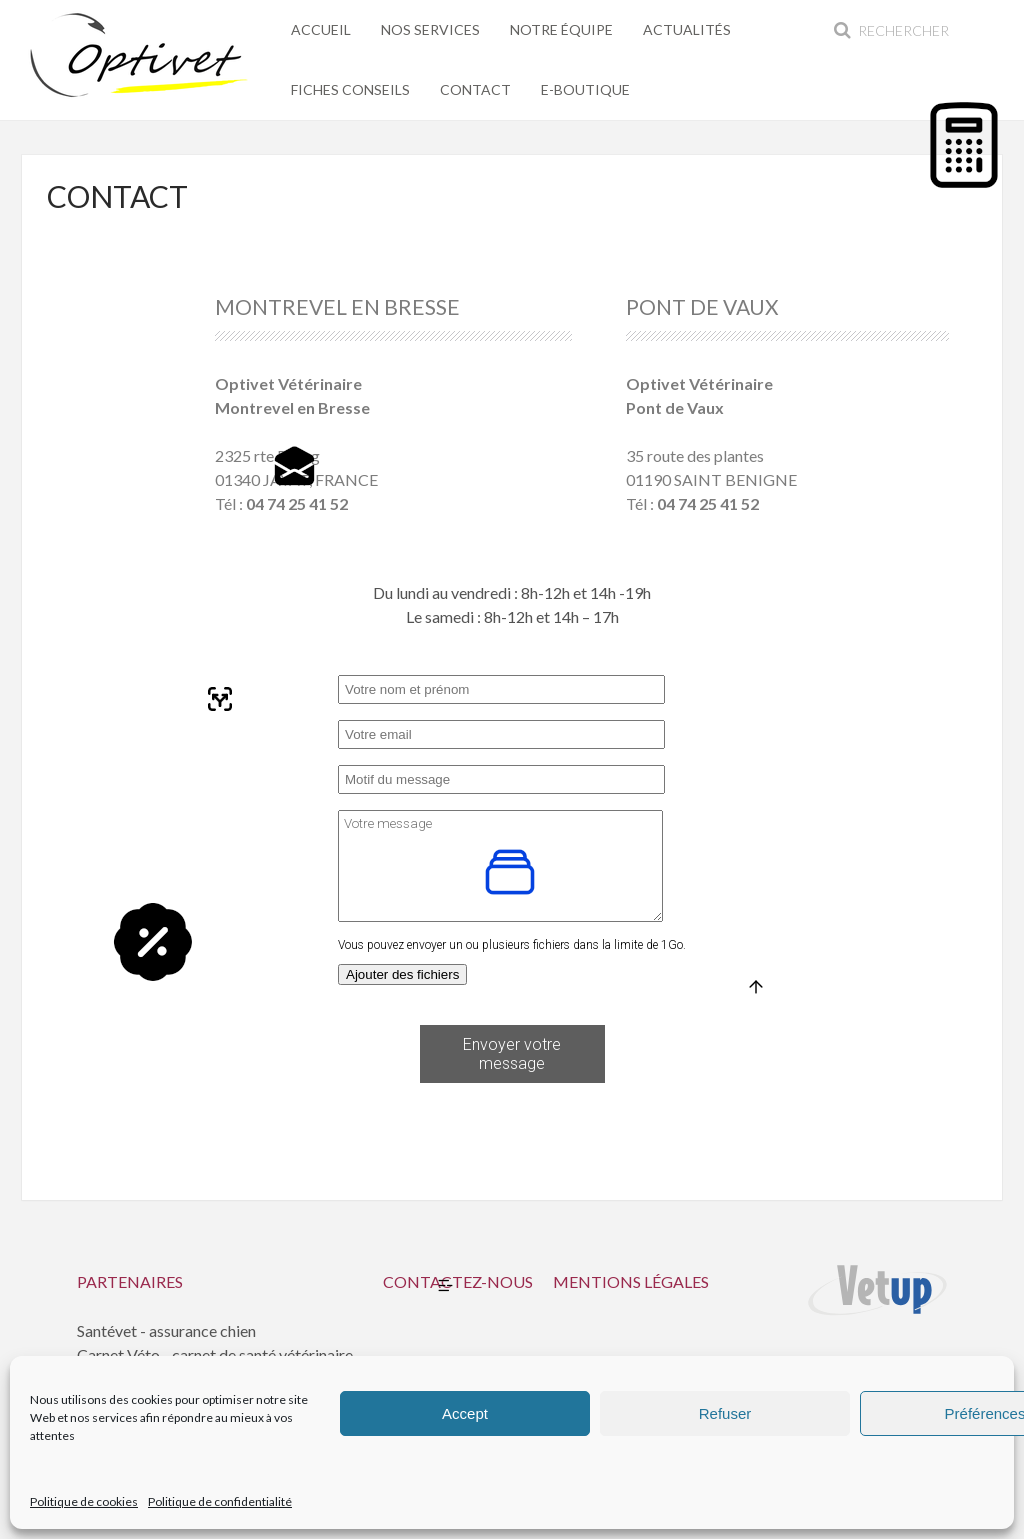 The image size is (1024, 1539). What do you see at coordinates (153, 942) in the screenshot?
I see `view available discounts or promotions` at bounding box center [153, 942].